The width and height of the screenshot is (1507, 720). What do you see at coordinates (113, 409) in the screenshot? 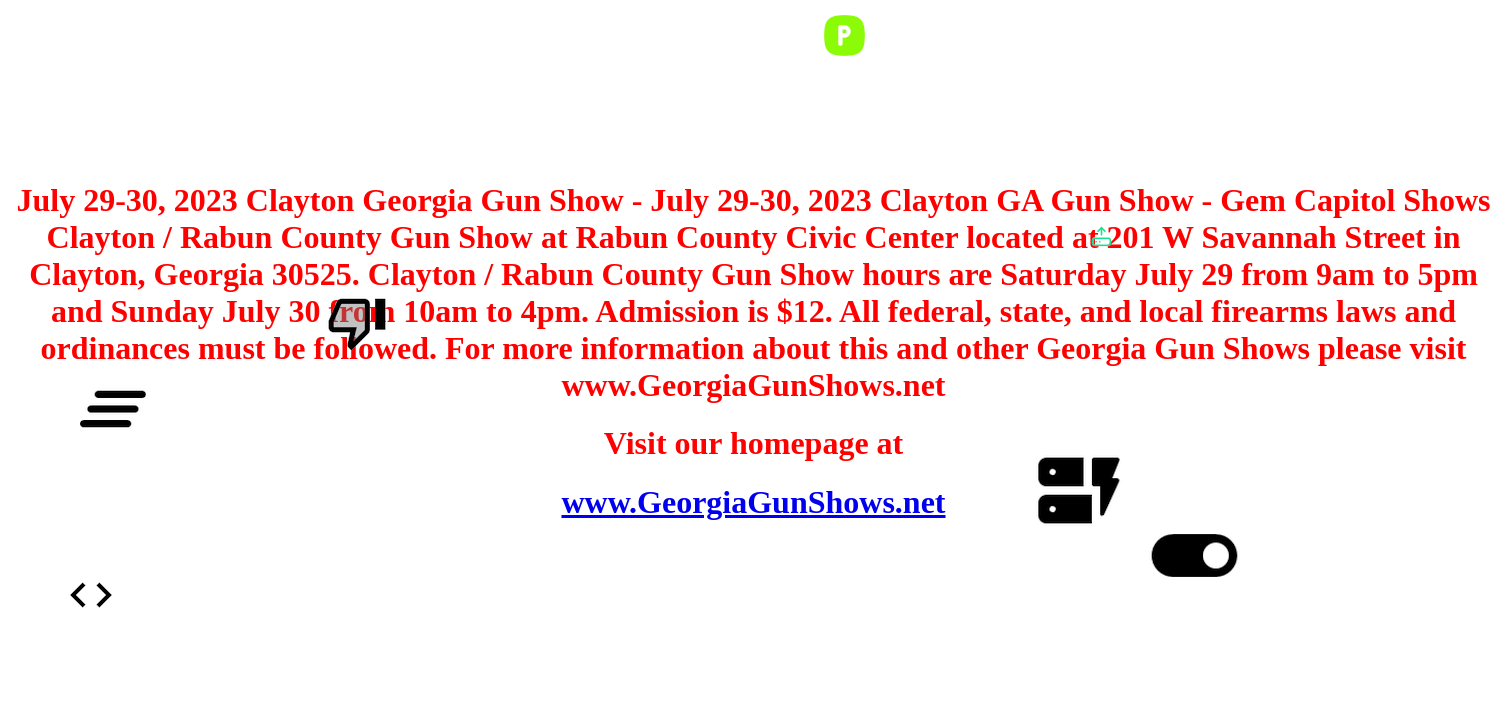
I see `clear all items from a list` at bounding box center [113, 409].